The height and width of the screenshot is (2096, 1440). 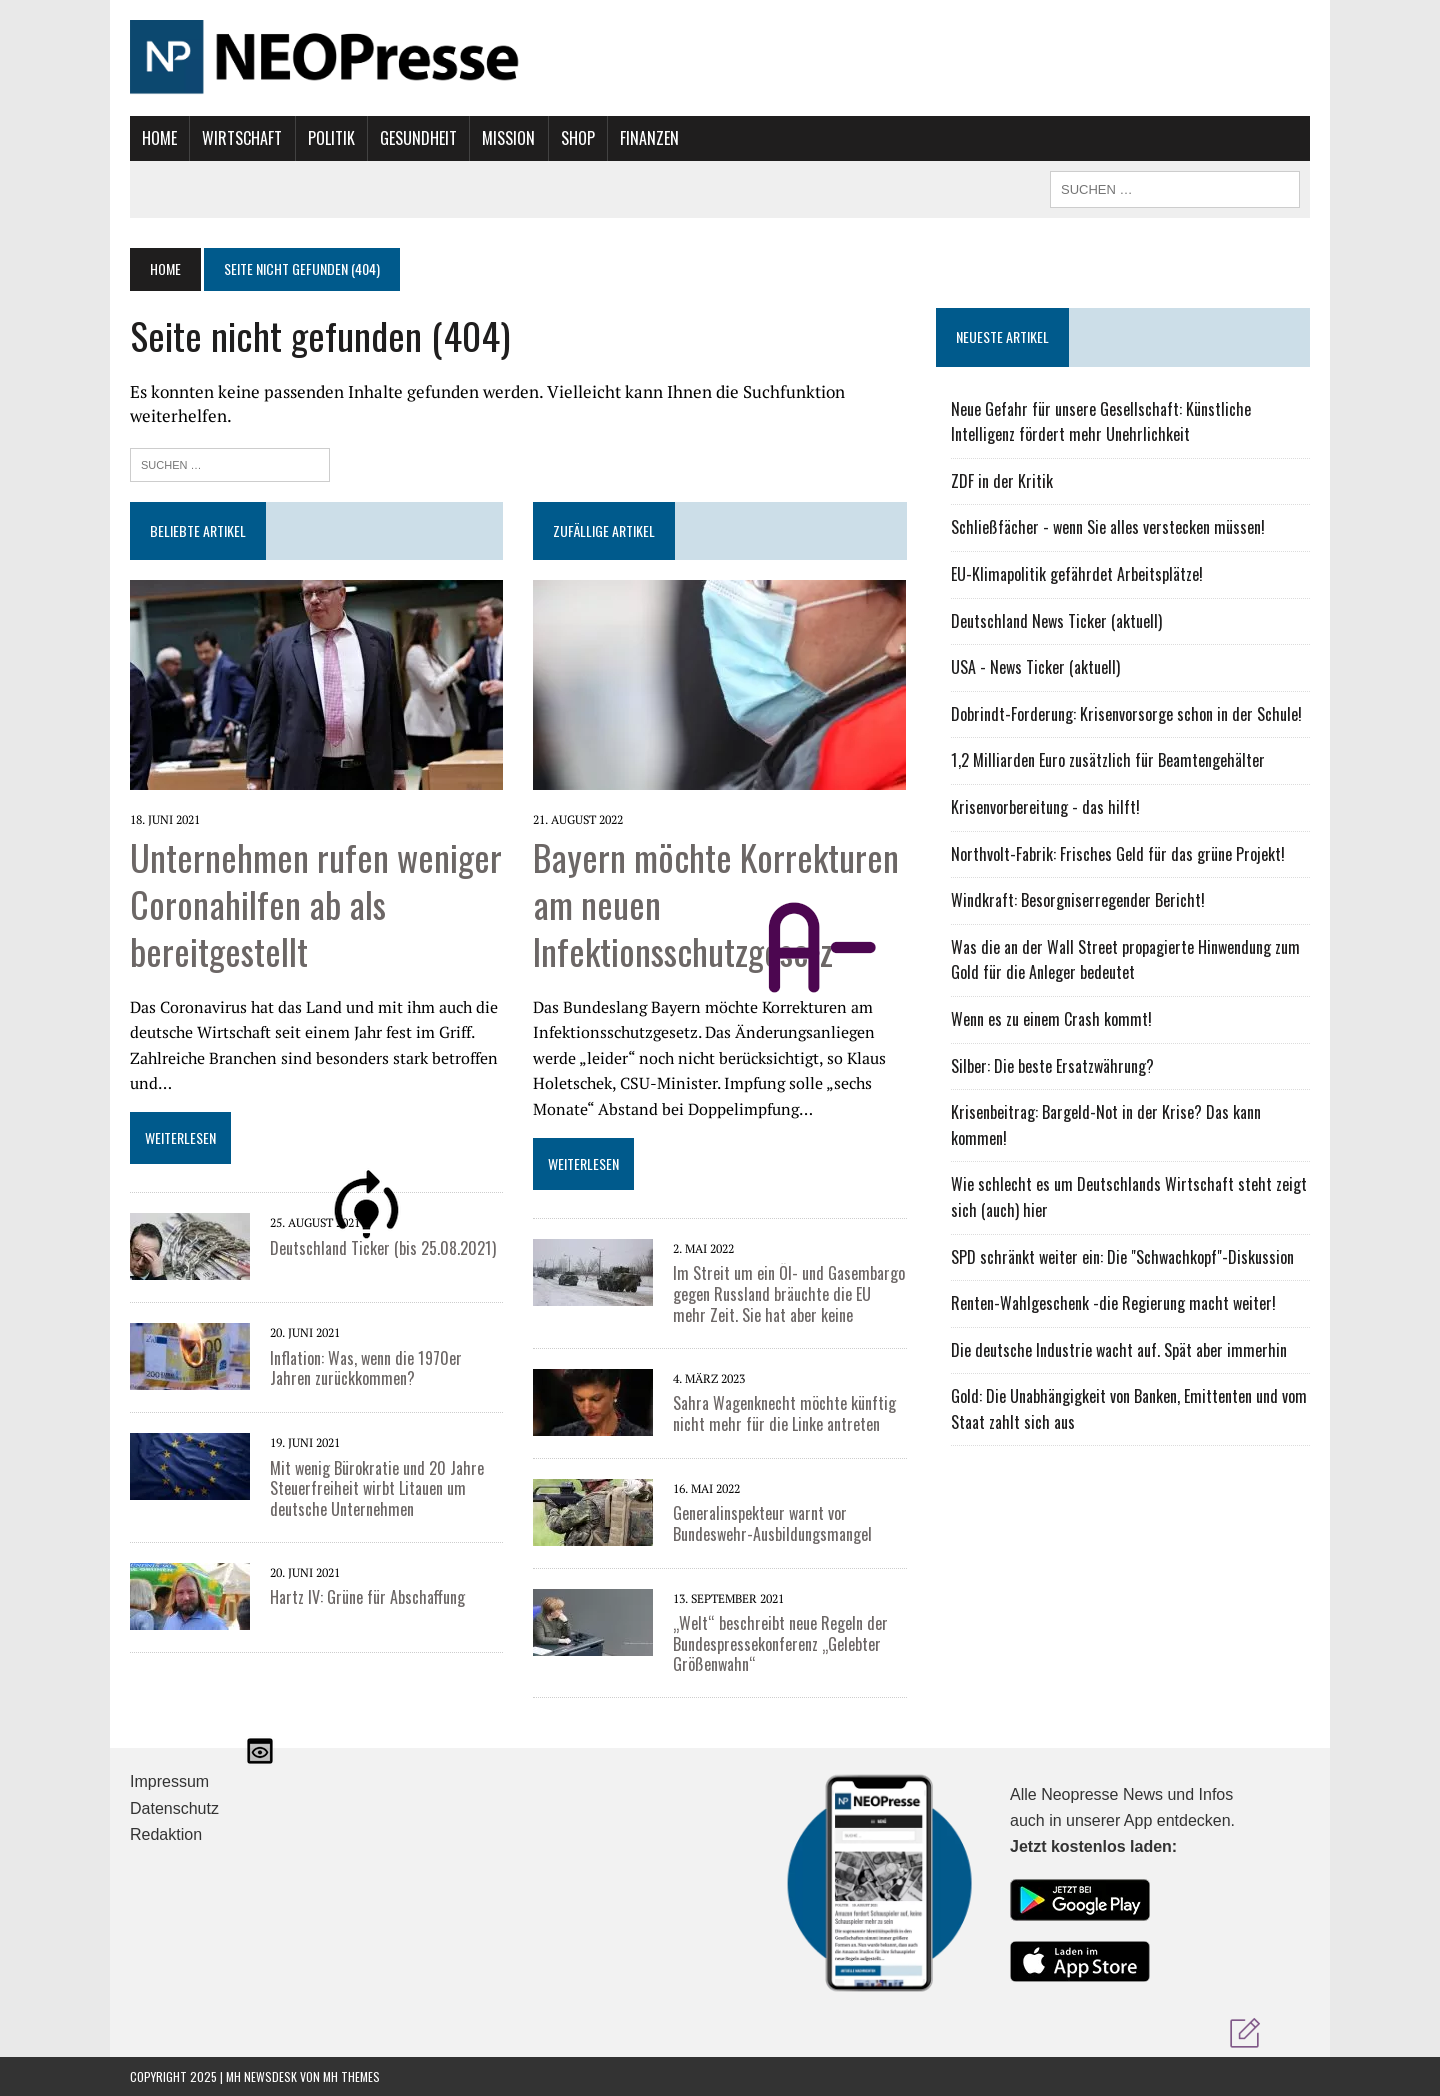 I want to click on preview content before opening or saving, so click(x=260, y=1751).